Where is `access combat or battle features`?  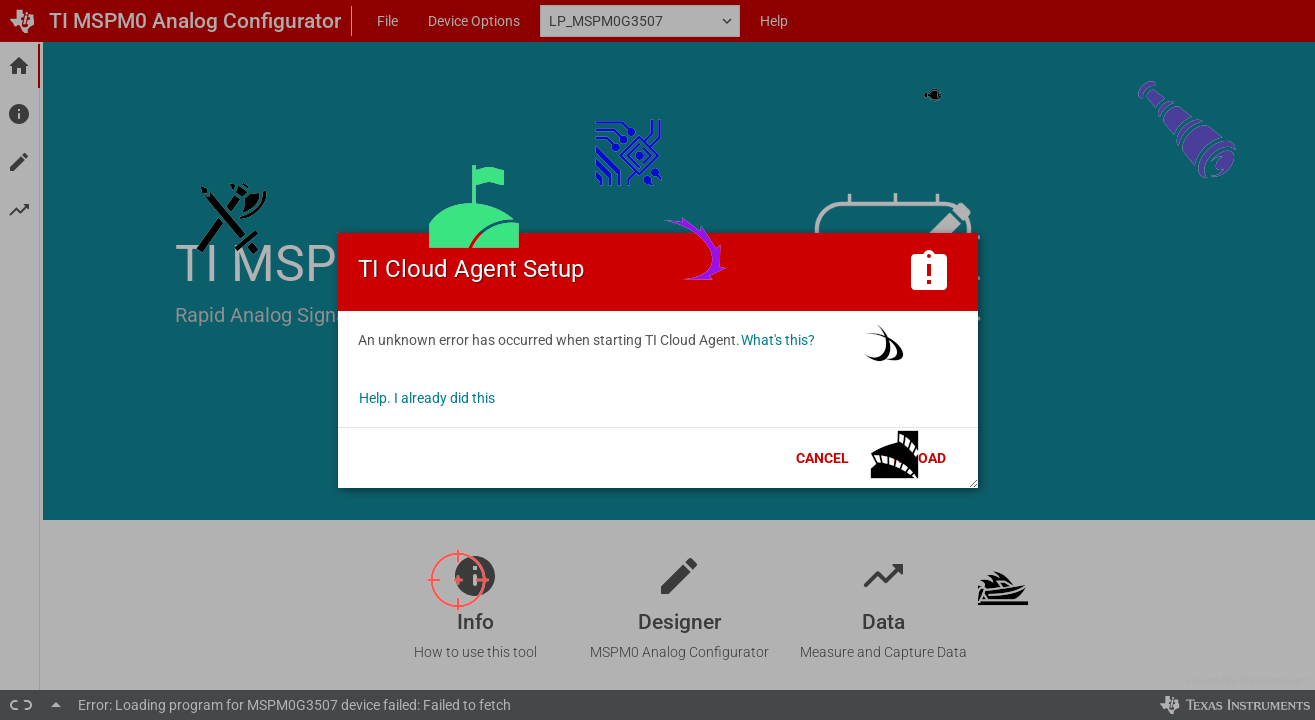 access combat or battle features is located at coordinates (231, 218).